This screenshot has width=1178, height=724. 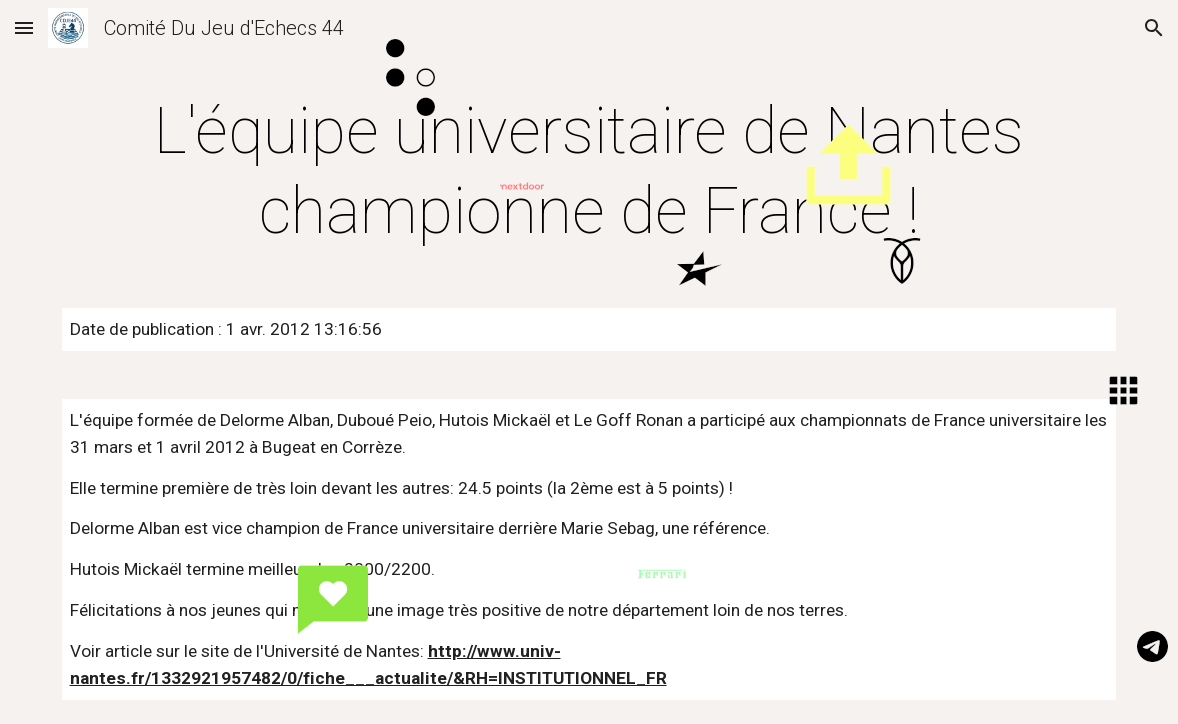 I want to click on upload a file or document, so click(x=848, y=166).